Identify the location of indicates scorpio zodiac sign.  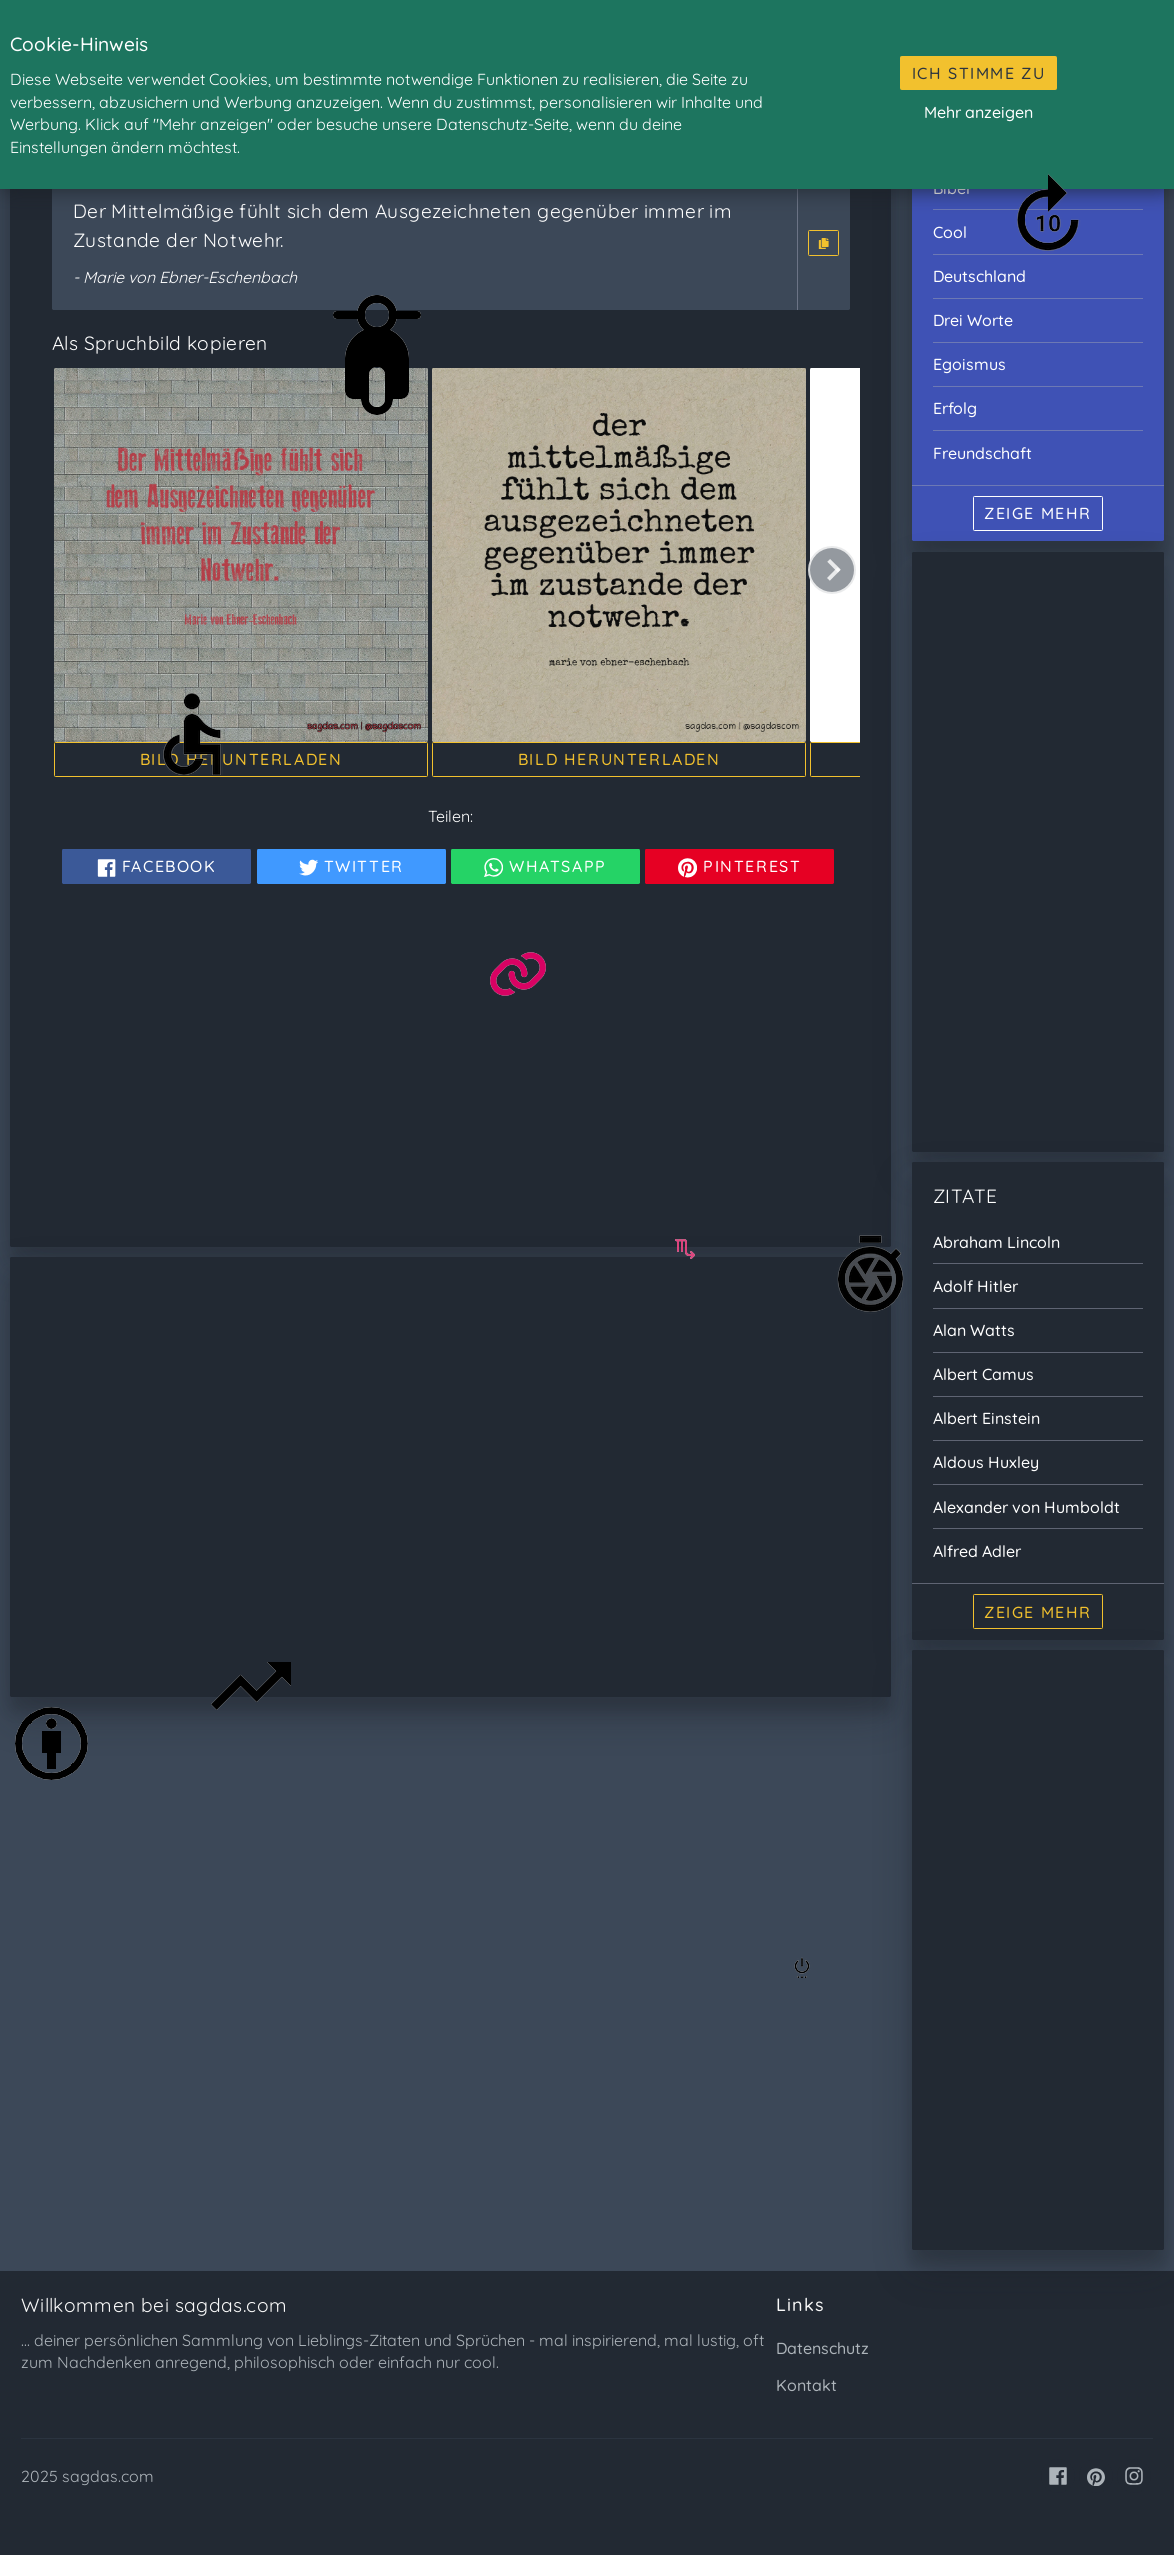
(685, 1248).